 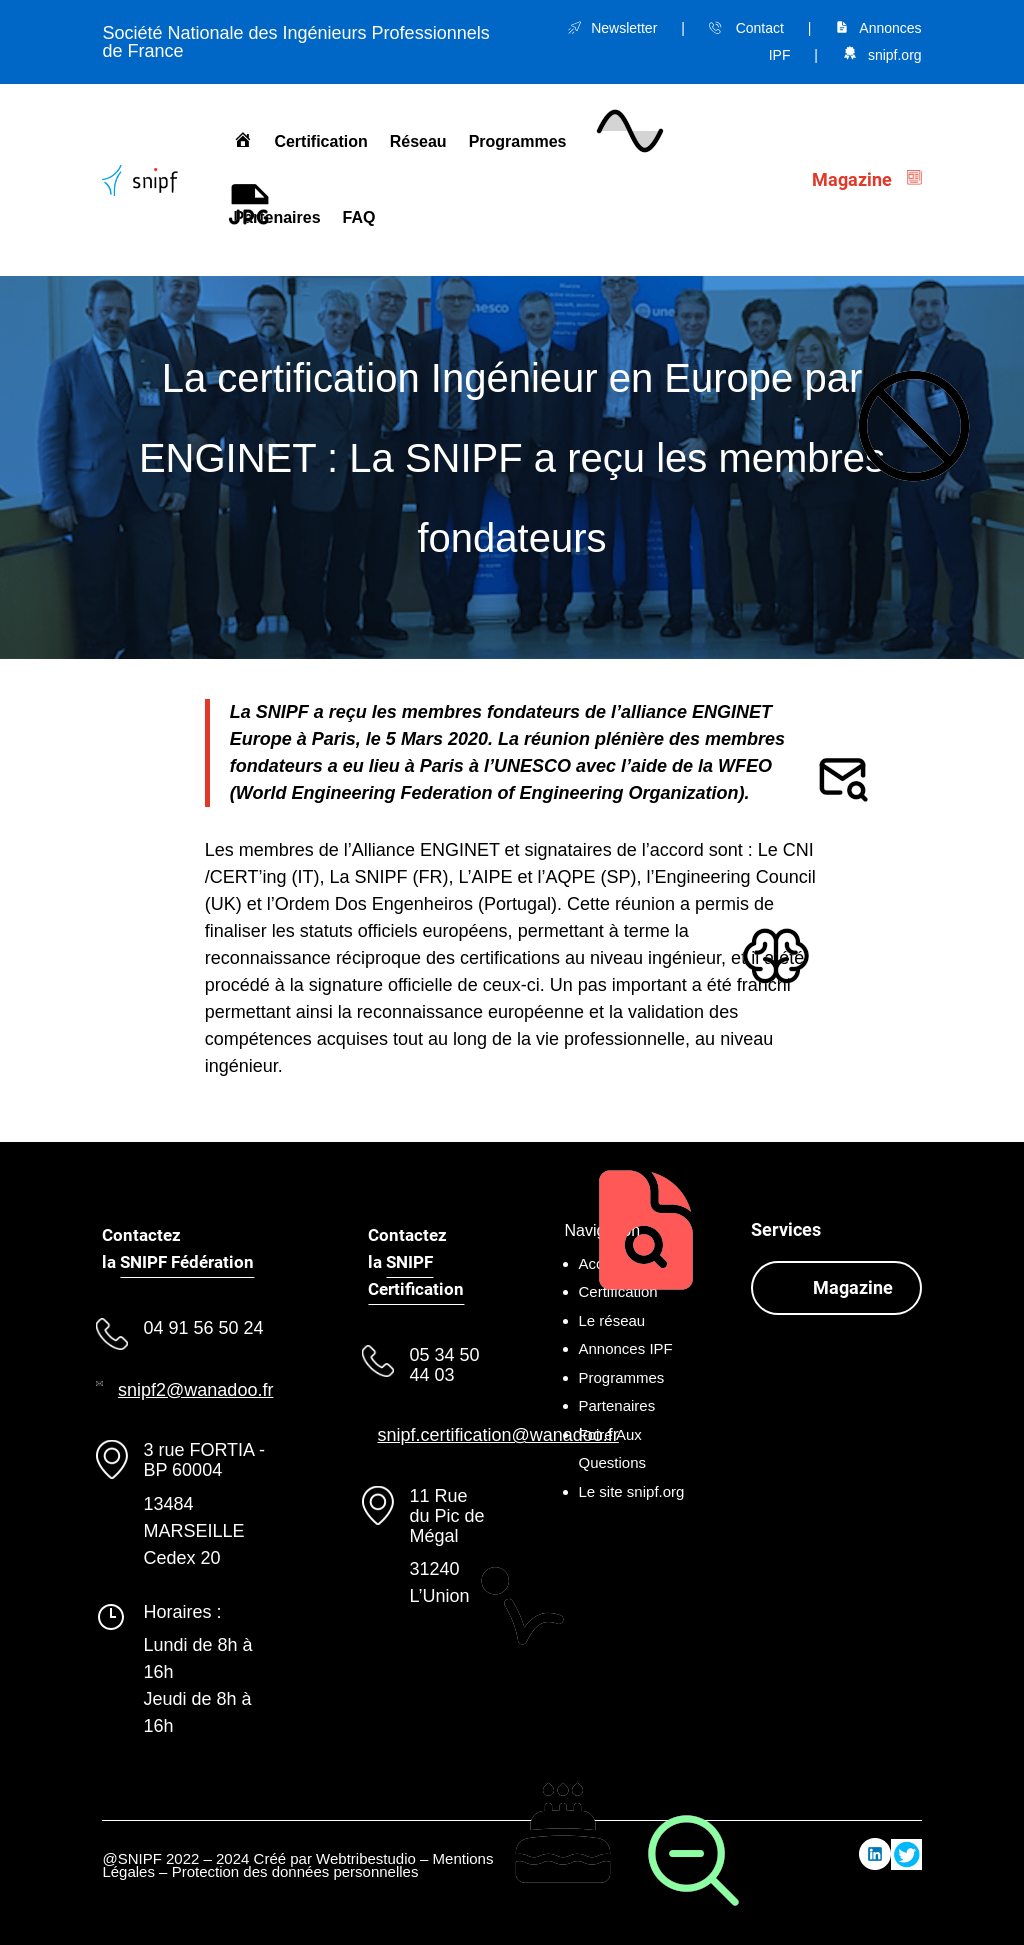 What do you see at coordinates (563, 1832) in the screenshot?
I see `view birthday or celebration notifications` at bounding box center [563, 1832].